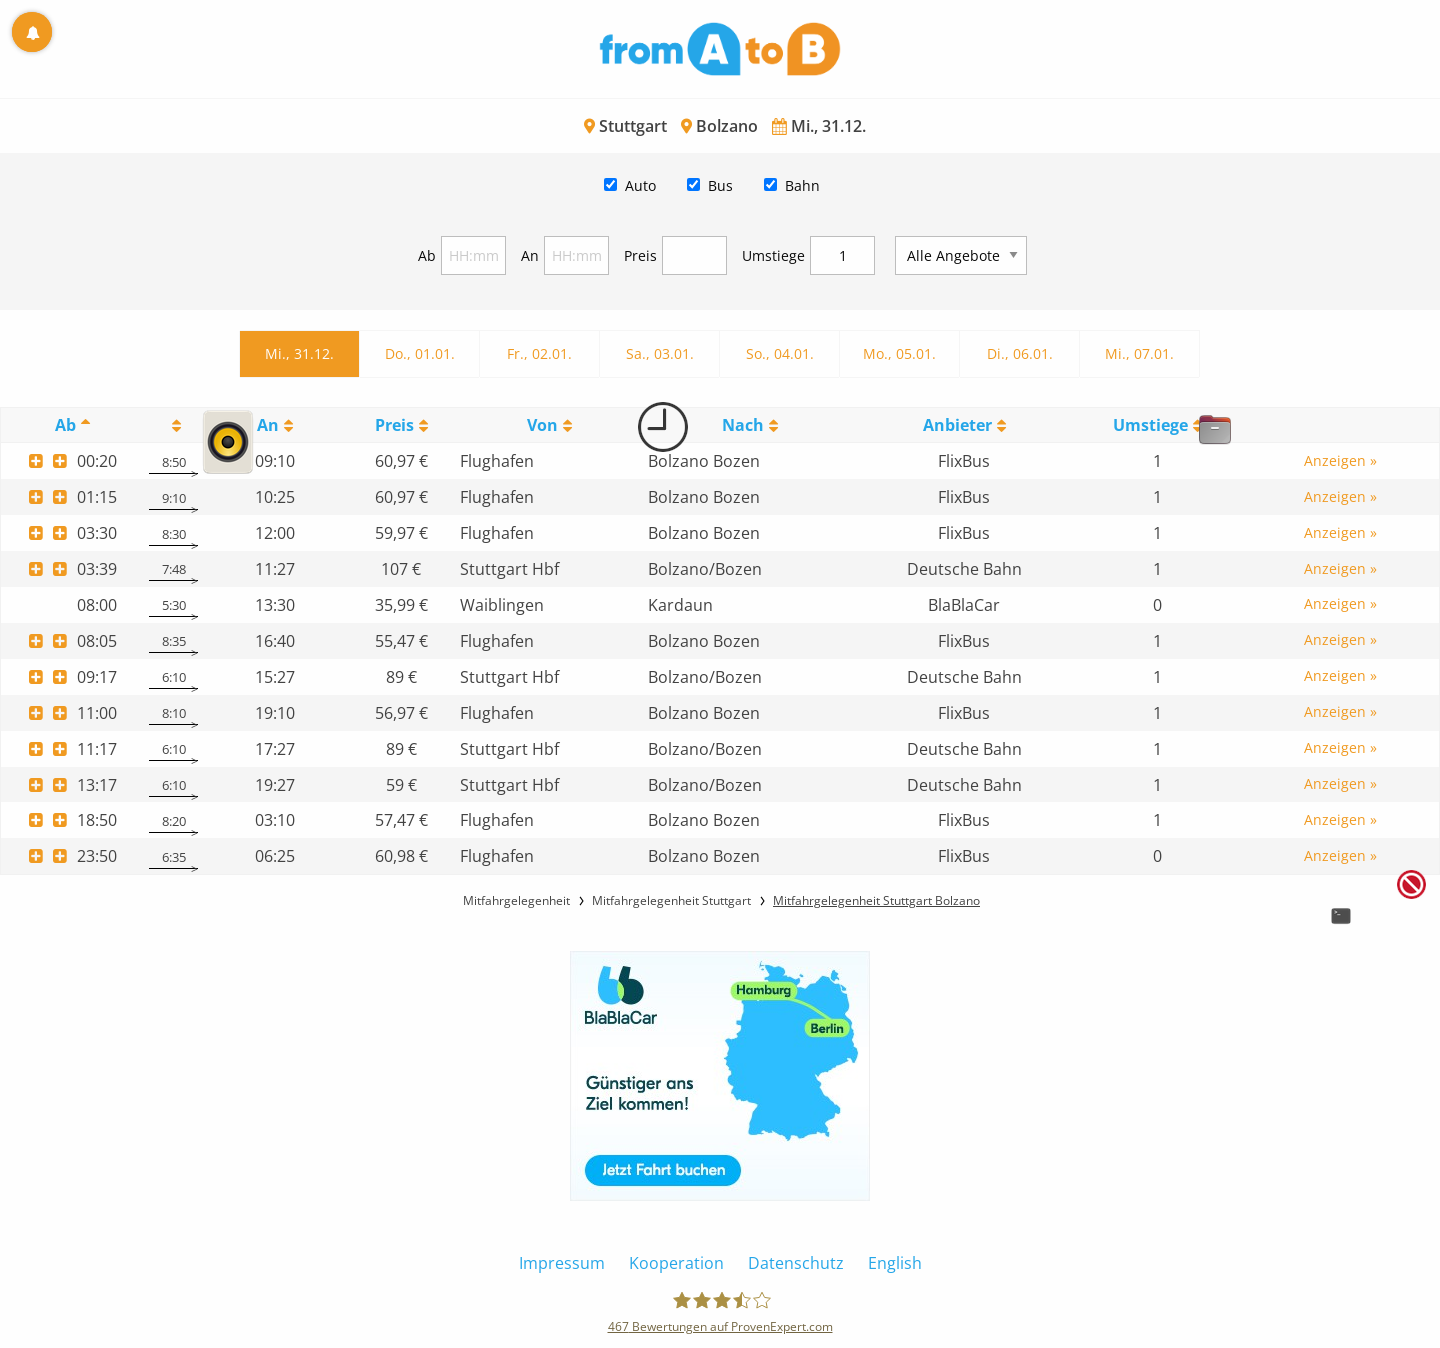  What do you see at coordinates (663, 427) in the screenshot?
I see `access date and time settings` at bounding box center [663, 427].